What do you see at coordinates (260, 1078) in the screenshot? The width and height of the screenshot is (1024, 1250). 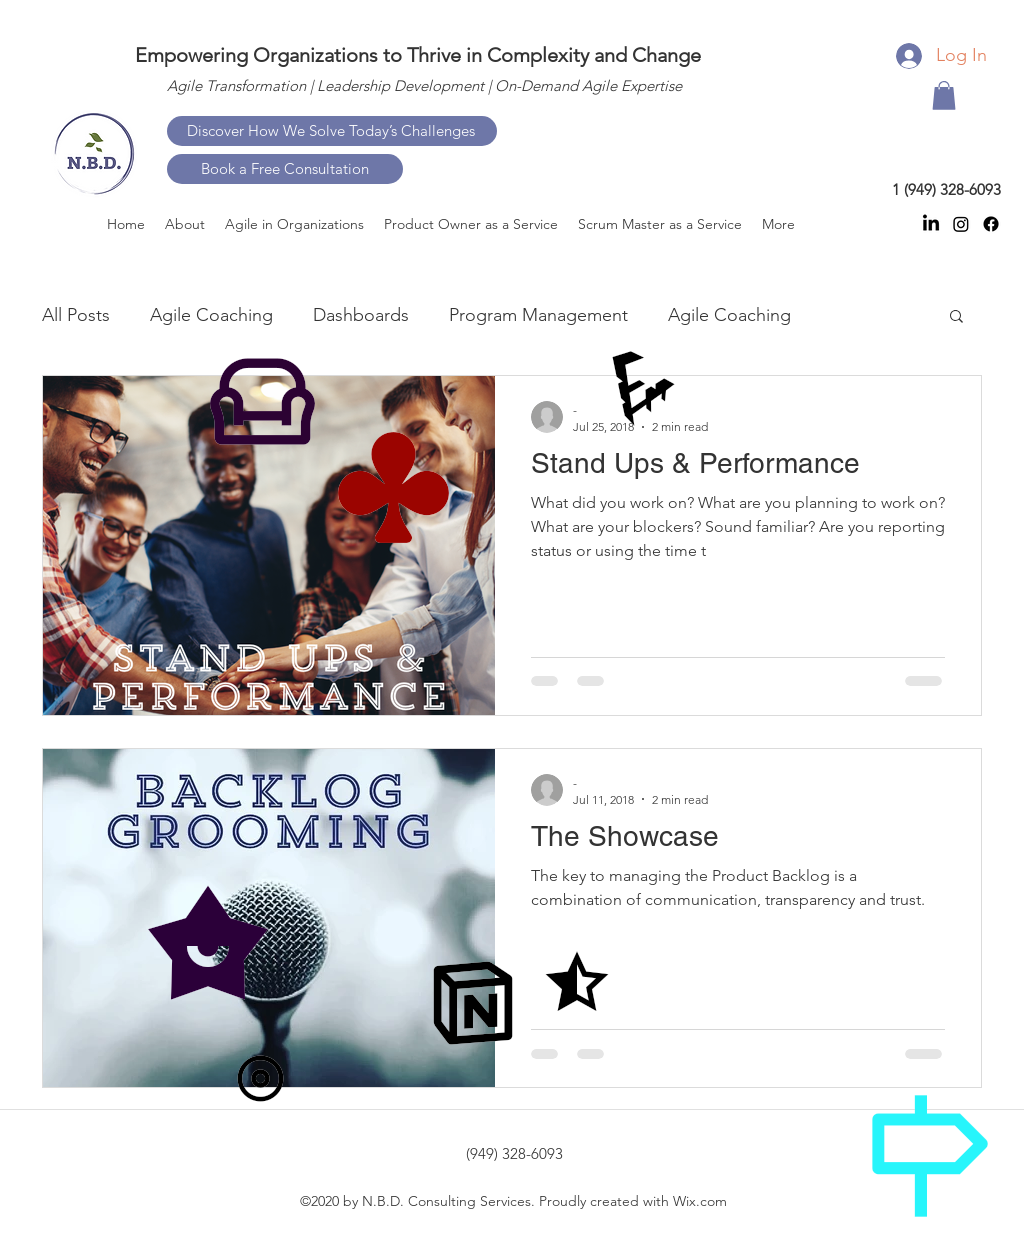 I see `view music album or disc` at bounding box center [260, 1078].